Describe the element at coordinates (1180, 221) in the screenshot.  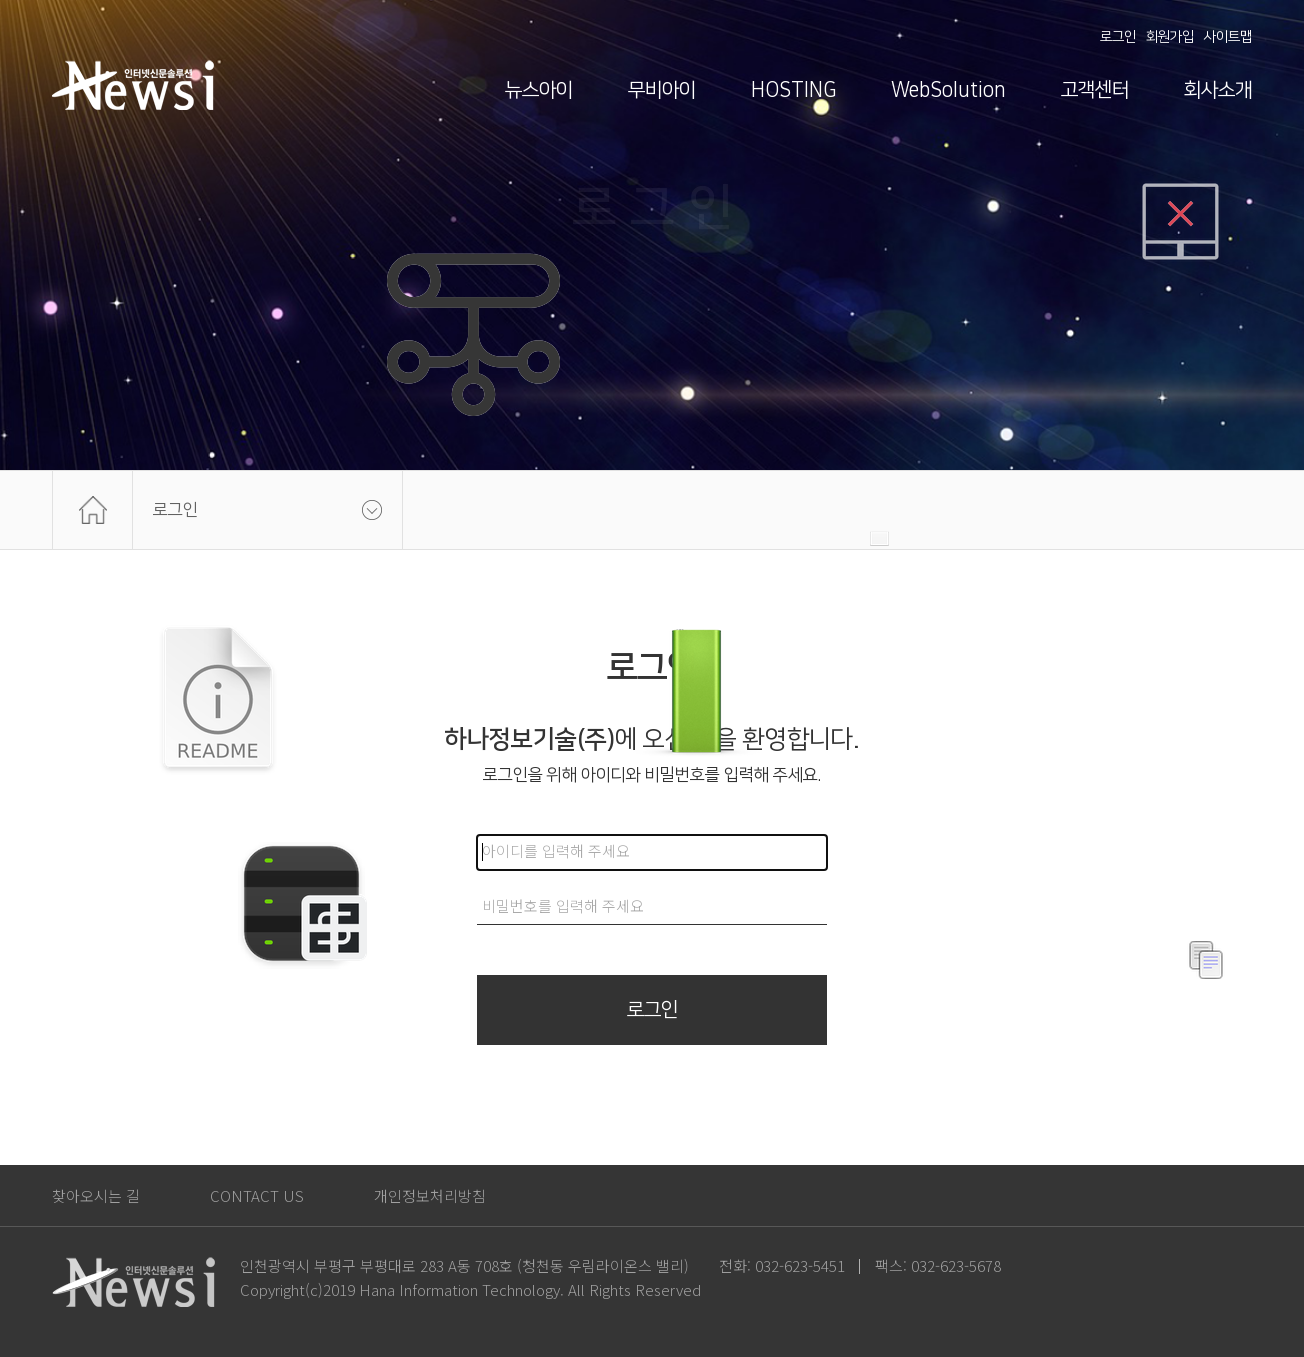
I see `touchpad is disabled or unavailable` at that location.